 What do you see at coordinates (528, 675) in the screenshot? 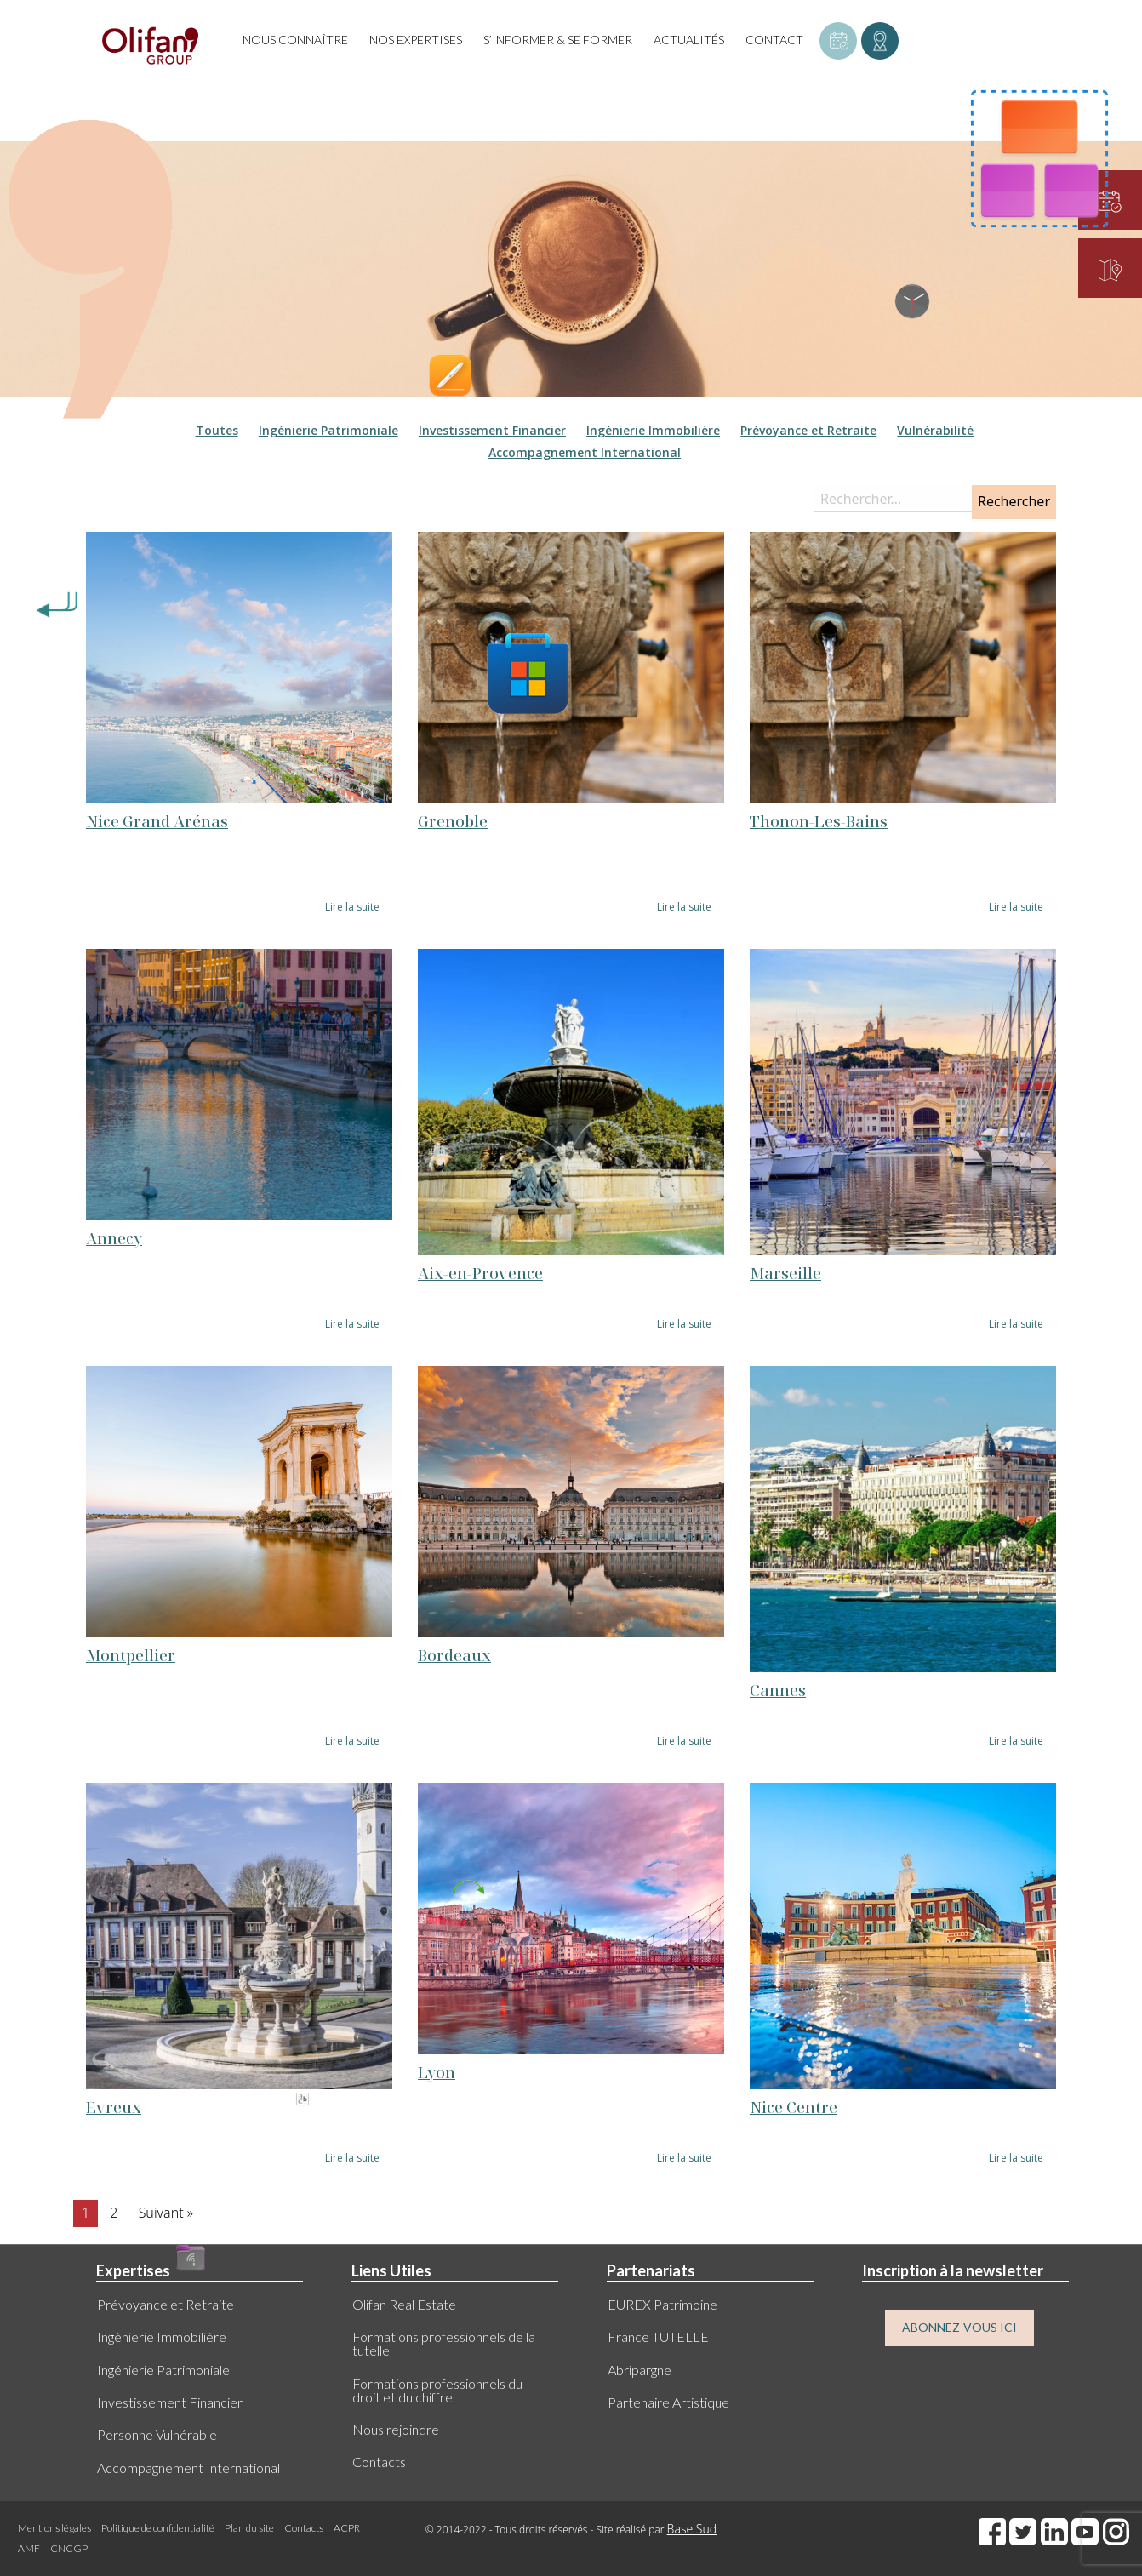
I see `open the Microsoft Store app` at bounding box center [528, 675].